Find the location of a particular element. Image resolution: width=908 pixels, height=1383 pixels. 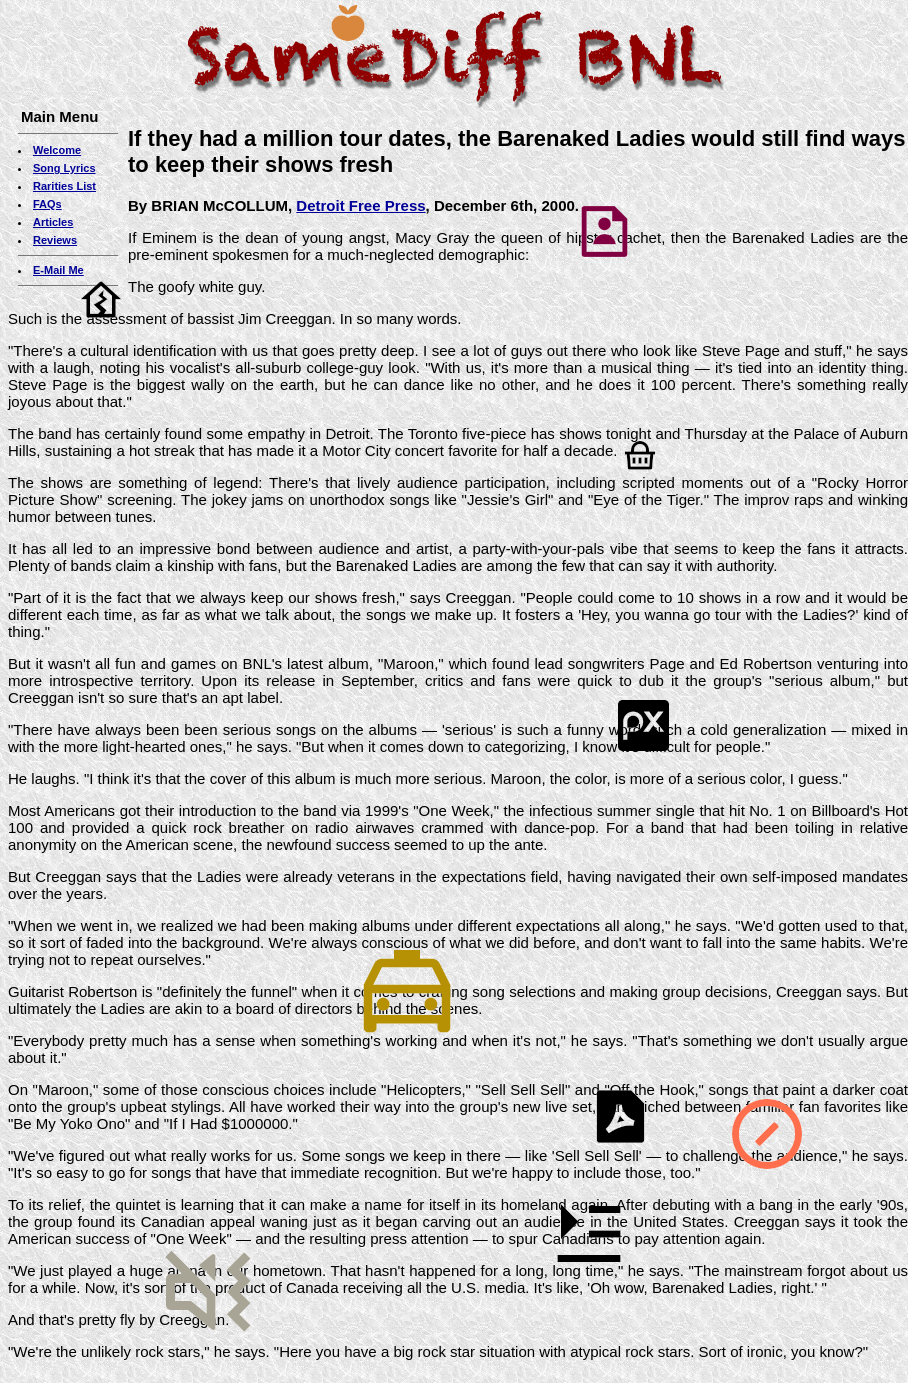

mute sound and enable vibrate mode is located at coordinates (211, 1292).